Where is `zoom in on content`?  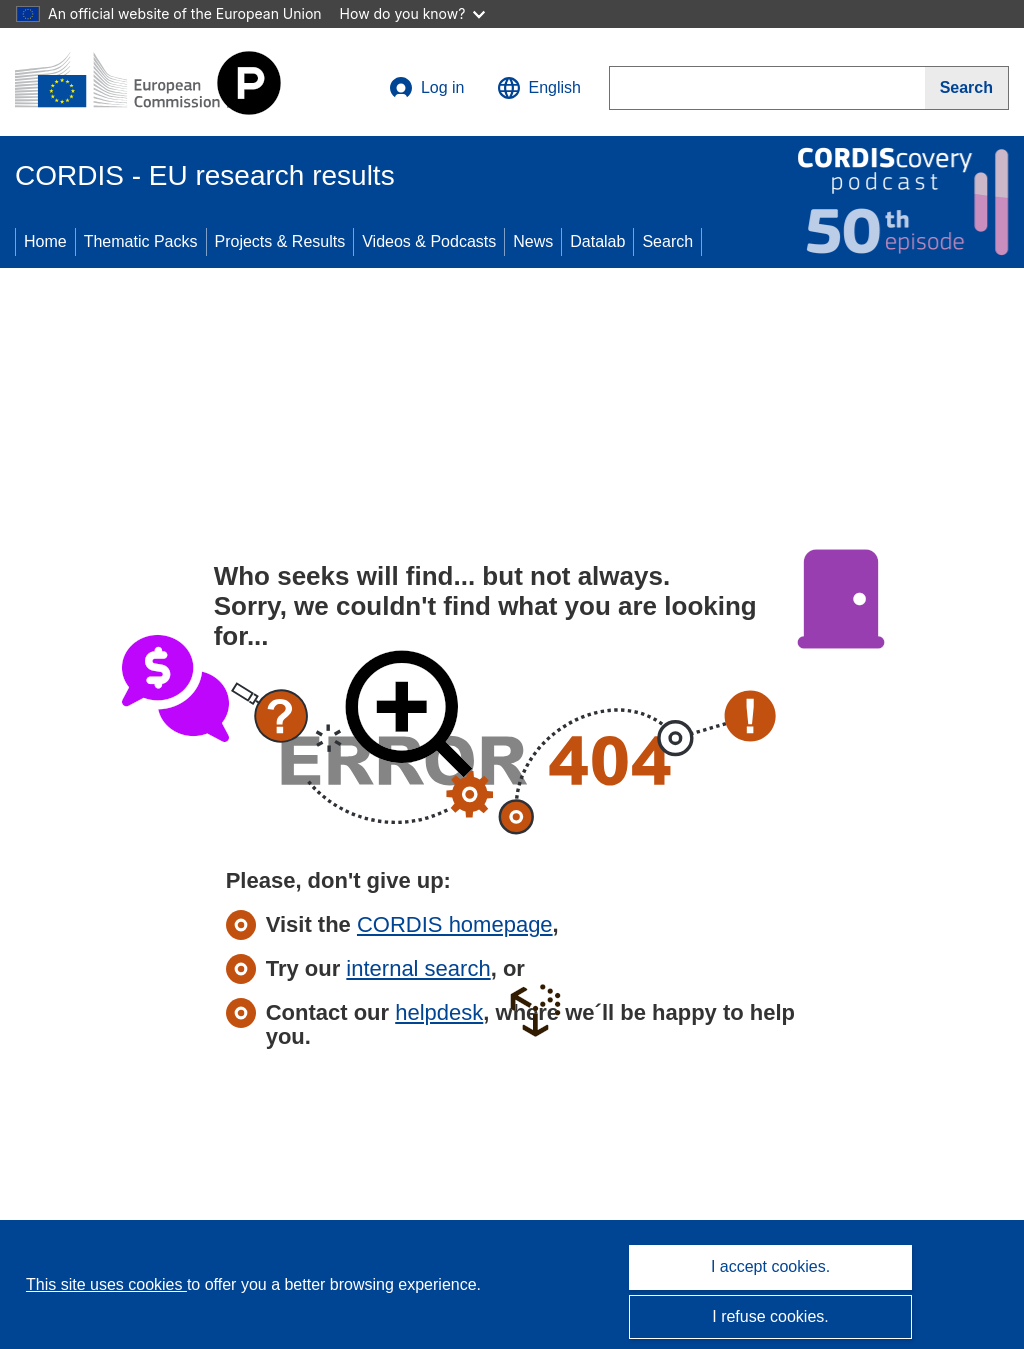 zoom in on content is located at coordinates (408, 713).